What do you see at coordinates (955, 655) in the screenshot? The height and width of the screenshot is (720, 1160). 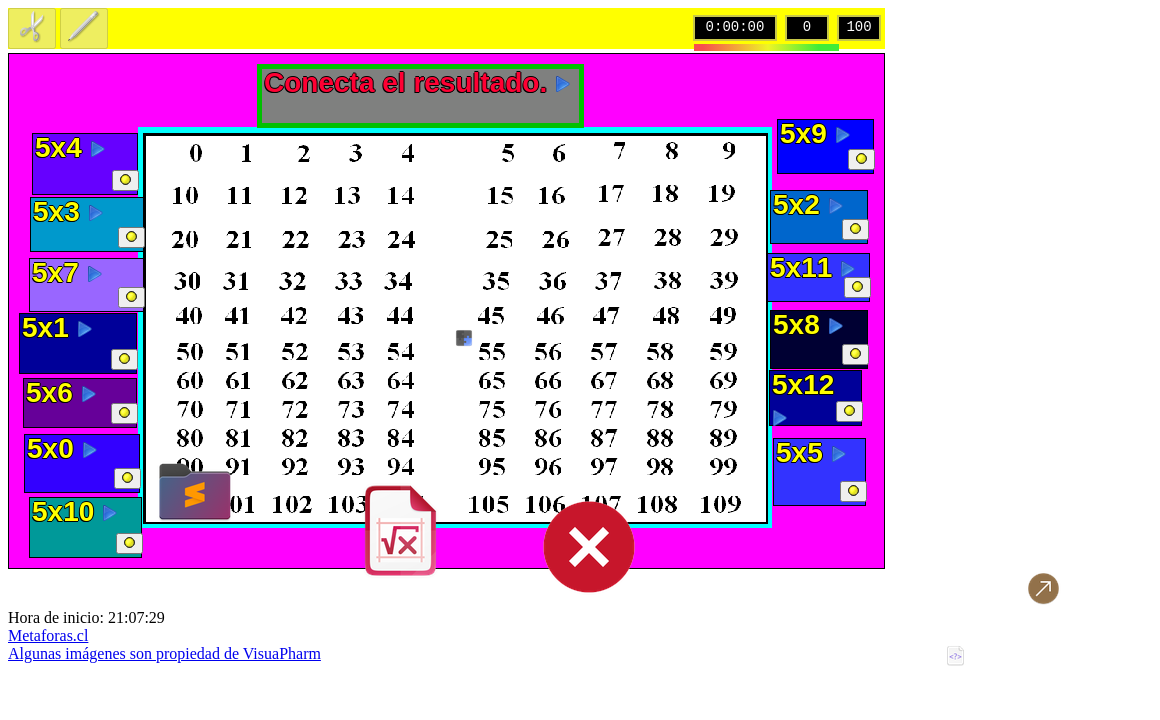 I see `open a php source code file` at bounding box center [955, 655].